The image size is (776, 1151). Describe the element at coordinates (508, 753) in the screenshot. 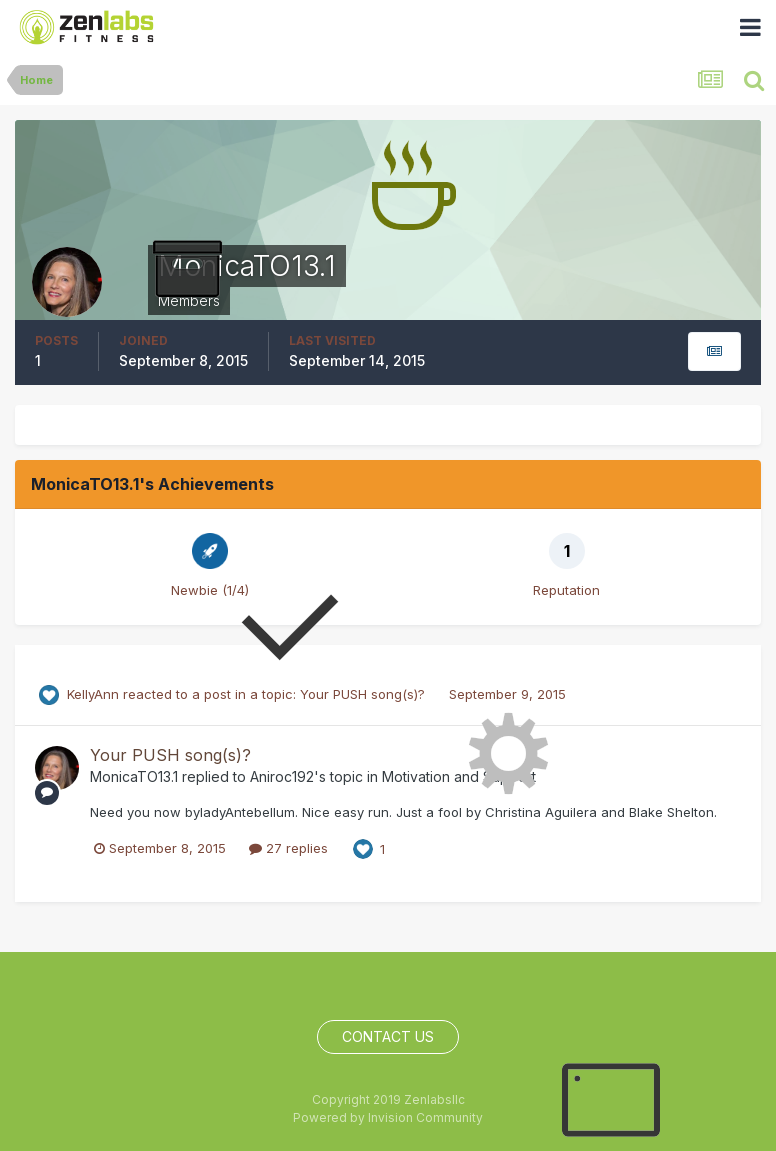

I see `access system settings` at that location.